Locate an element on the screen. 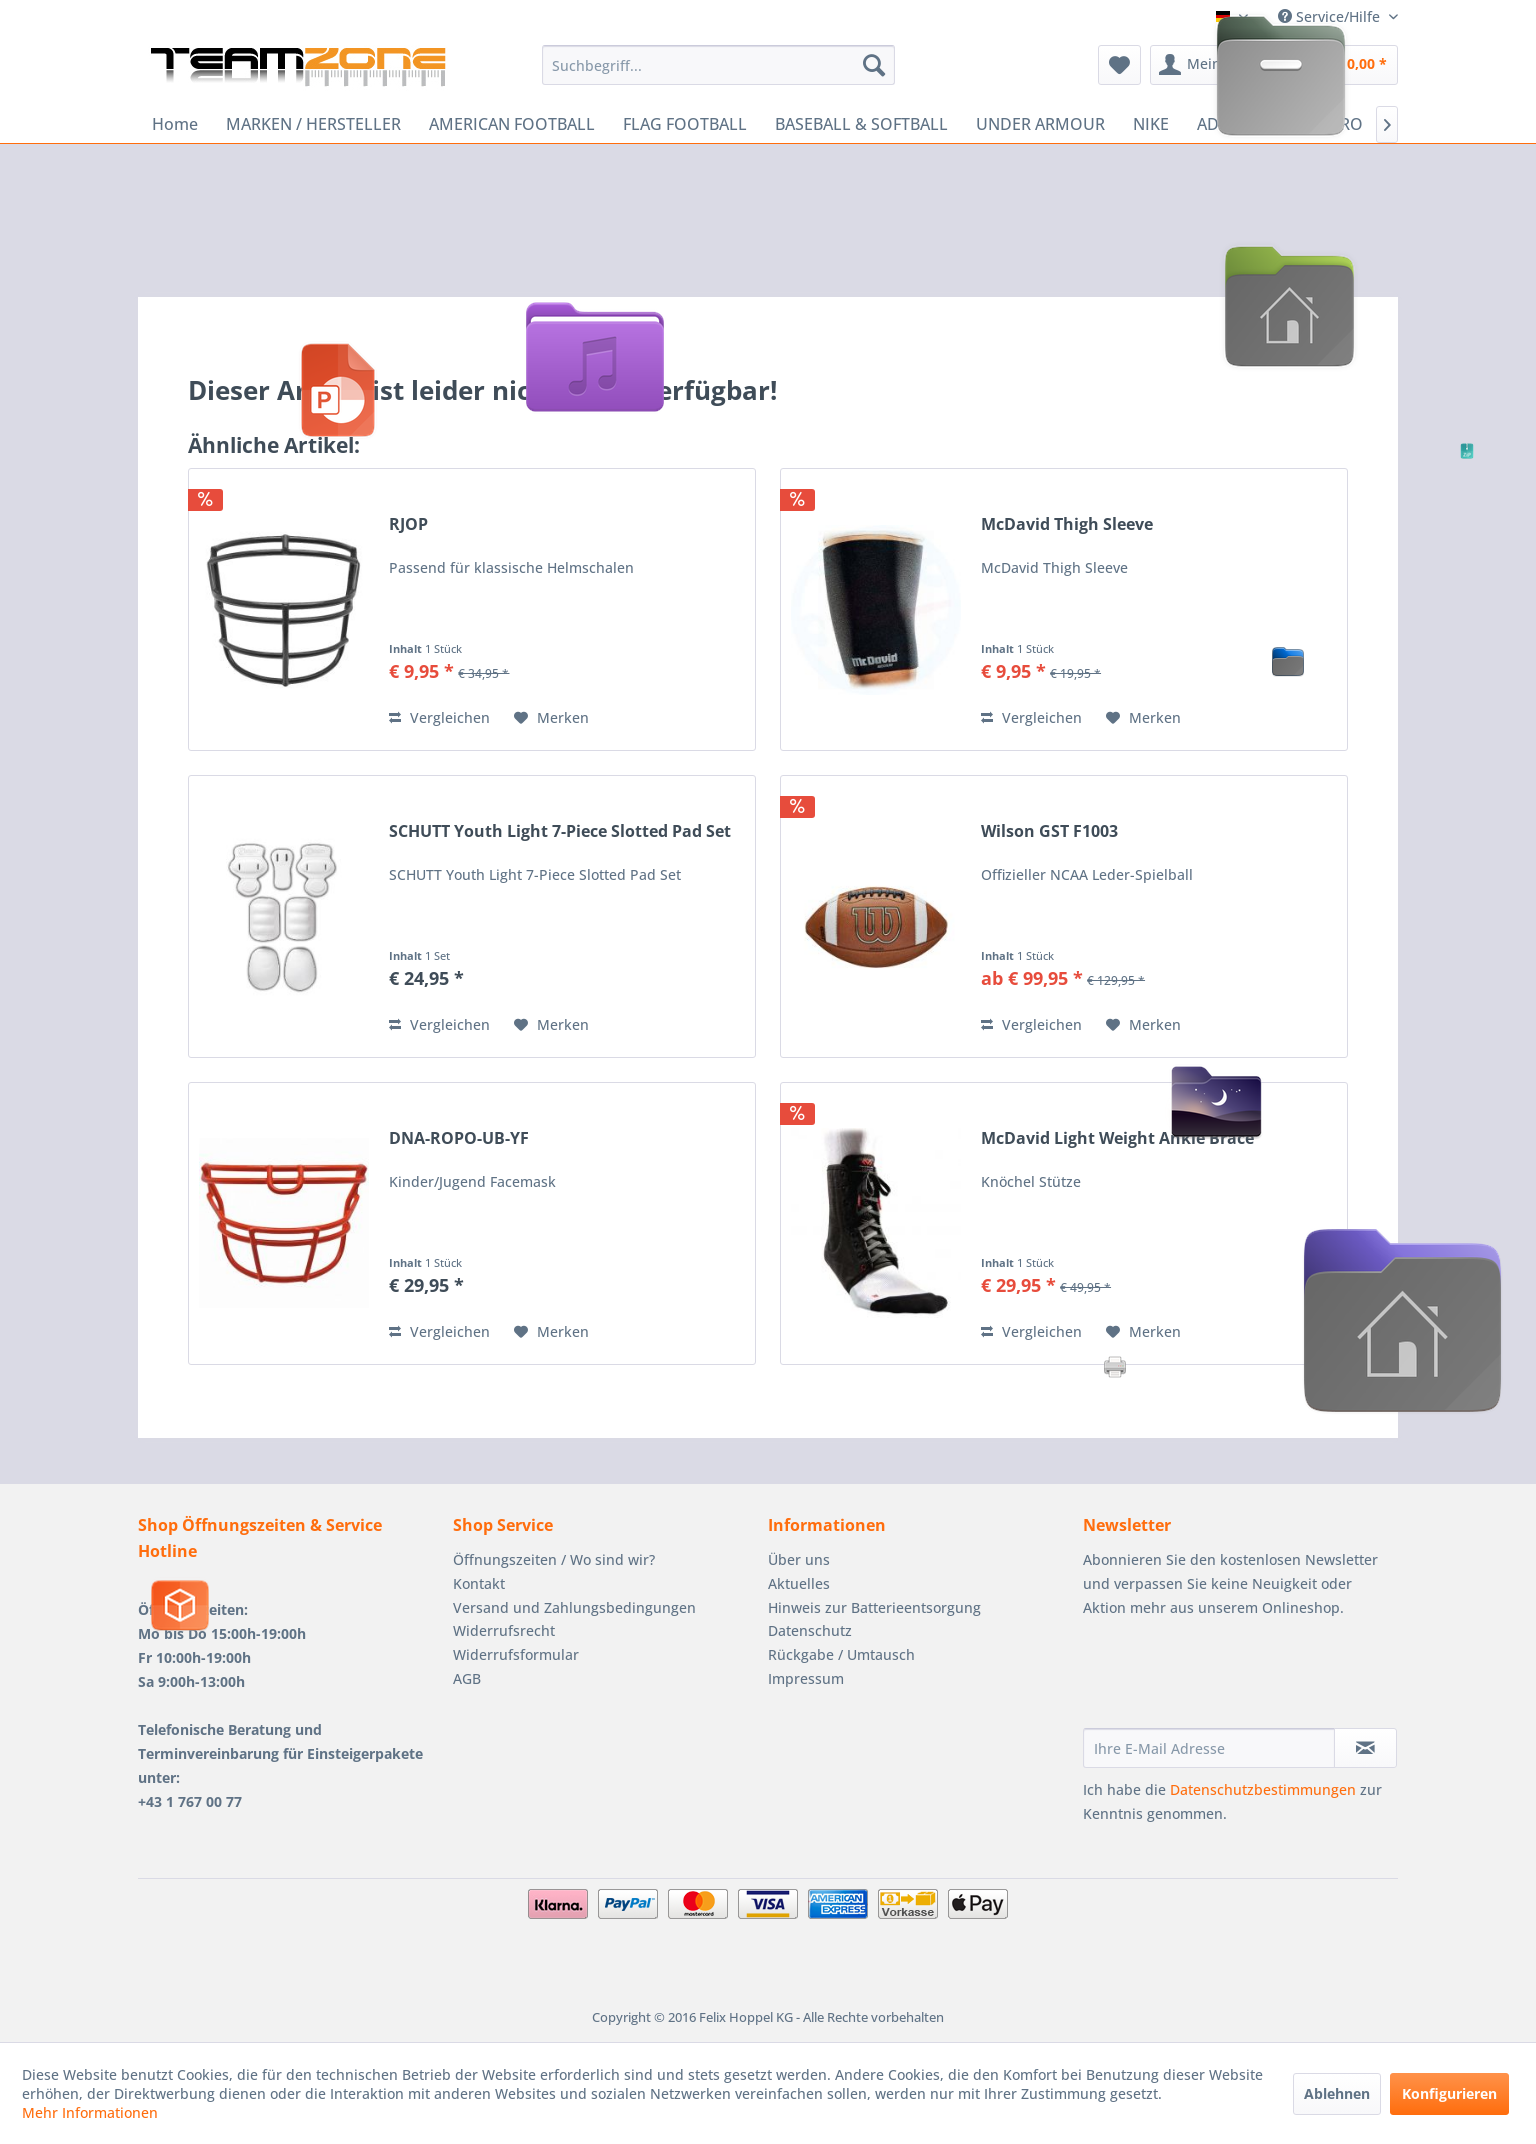  open pictures folder is located at coordinates (1216, 1104).